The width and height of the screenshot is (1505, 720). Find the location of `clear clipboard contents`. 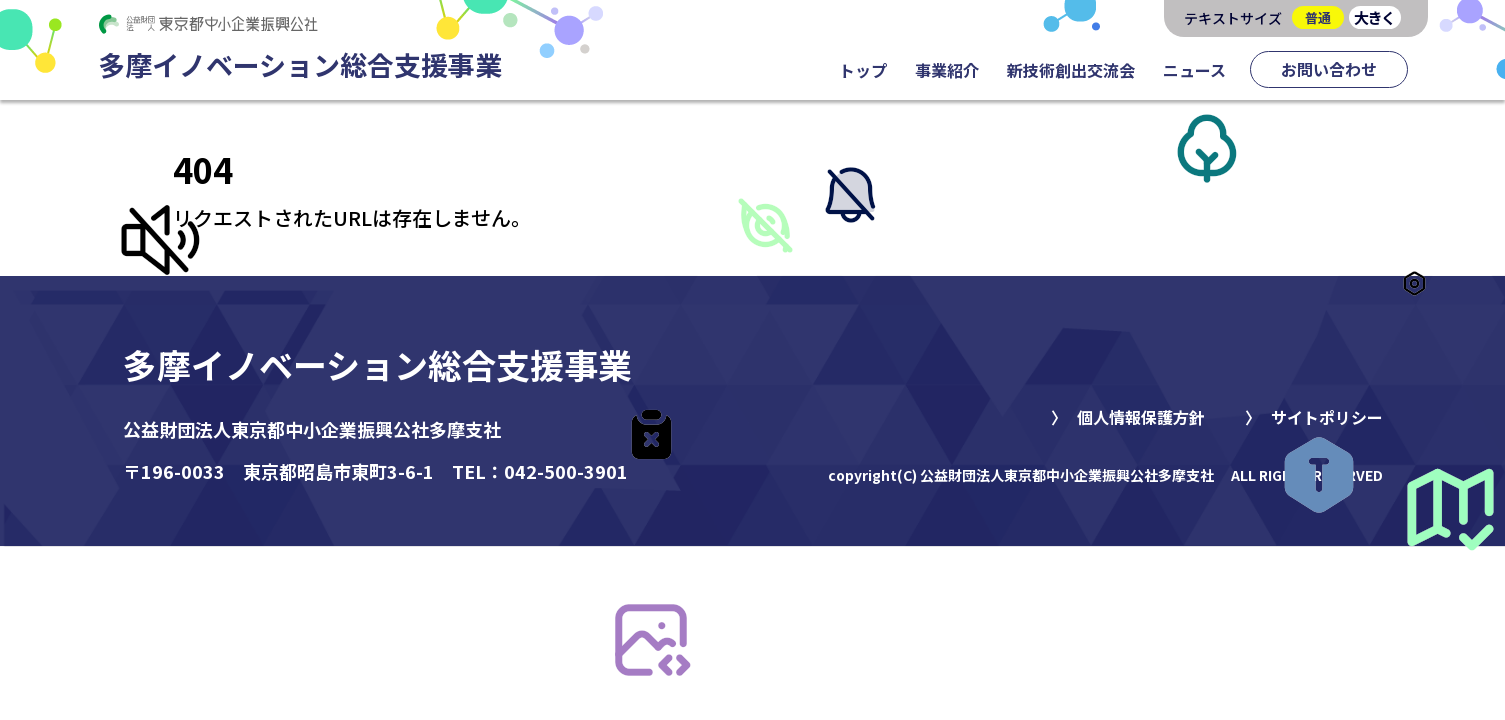

clear clipboard contents is located at coordinates (651, 434).